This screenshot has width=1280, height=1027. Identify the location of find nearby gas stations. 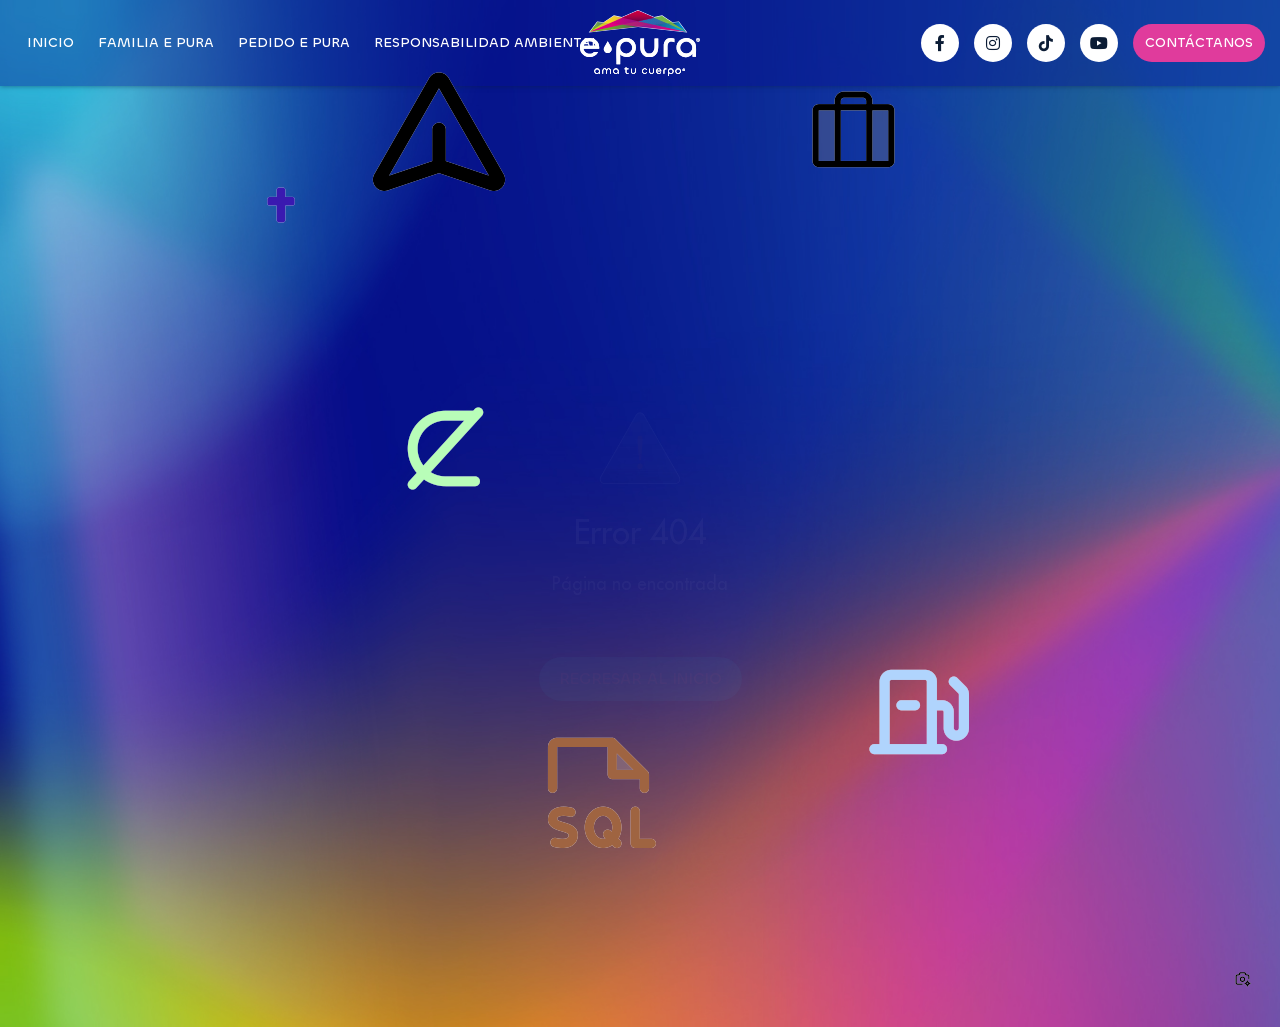
(915, 712).